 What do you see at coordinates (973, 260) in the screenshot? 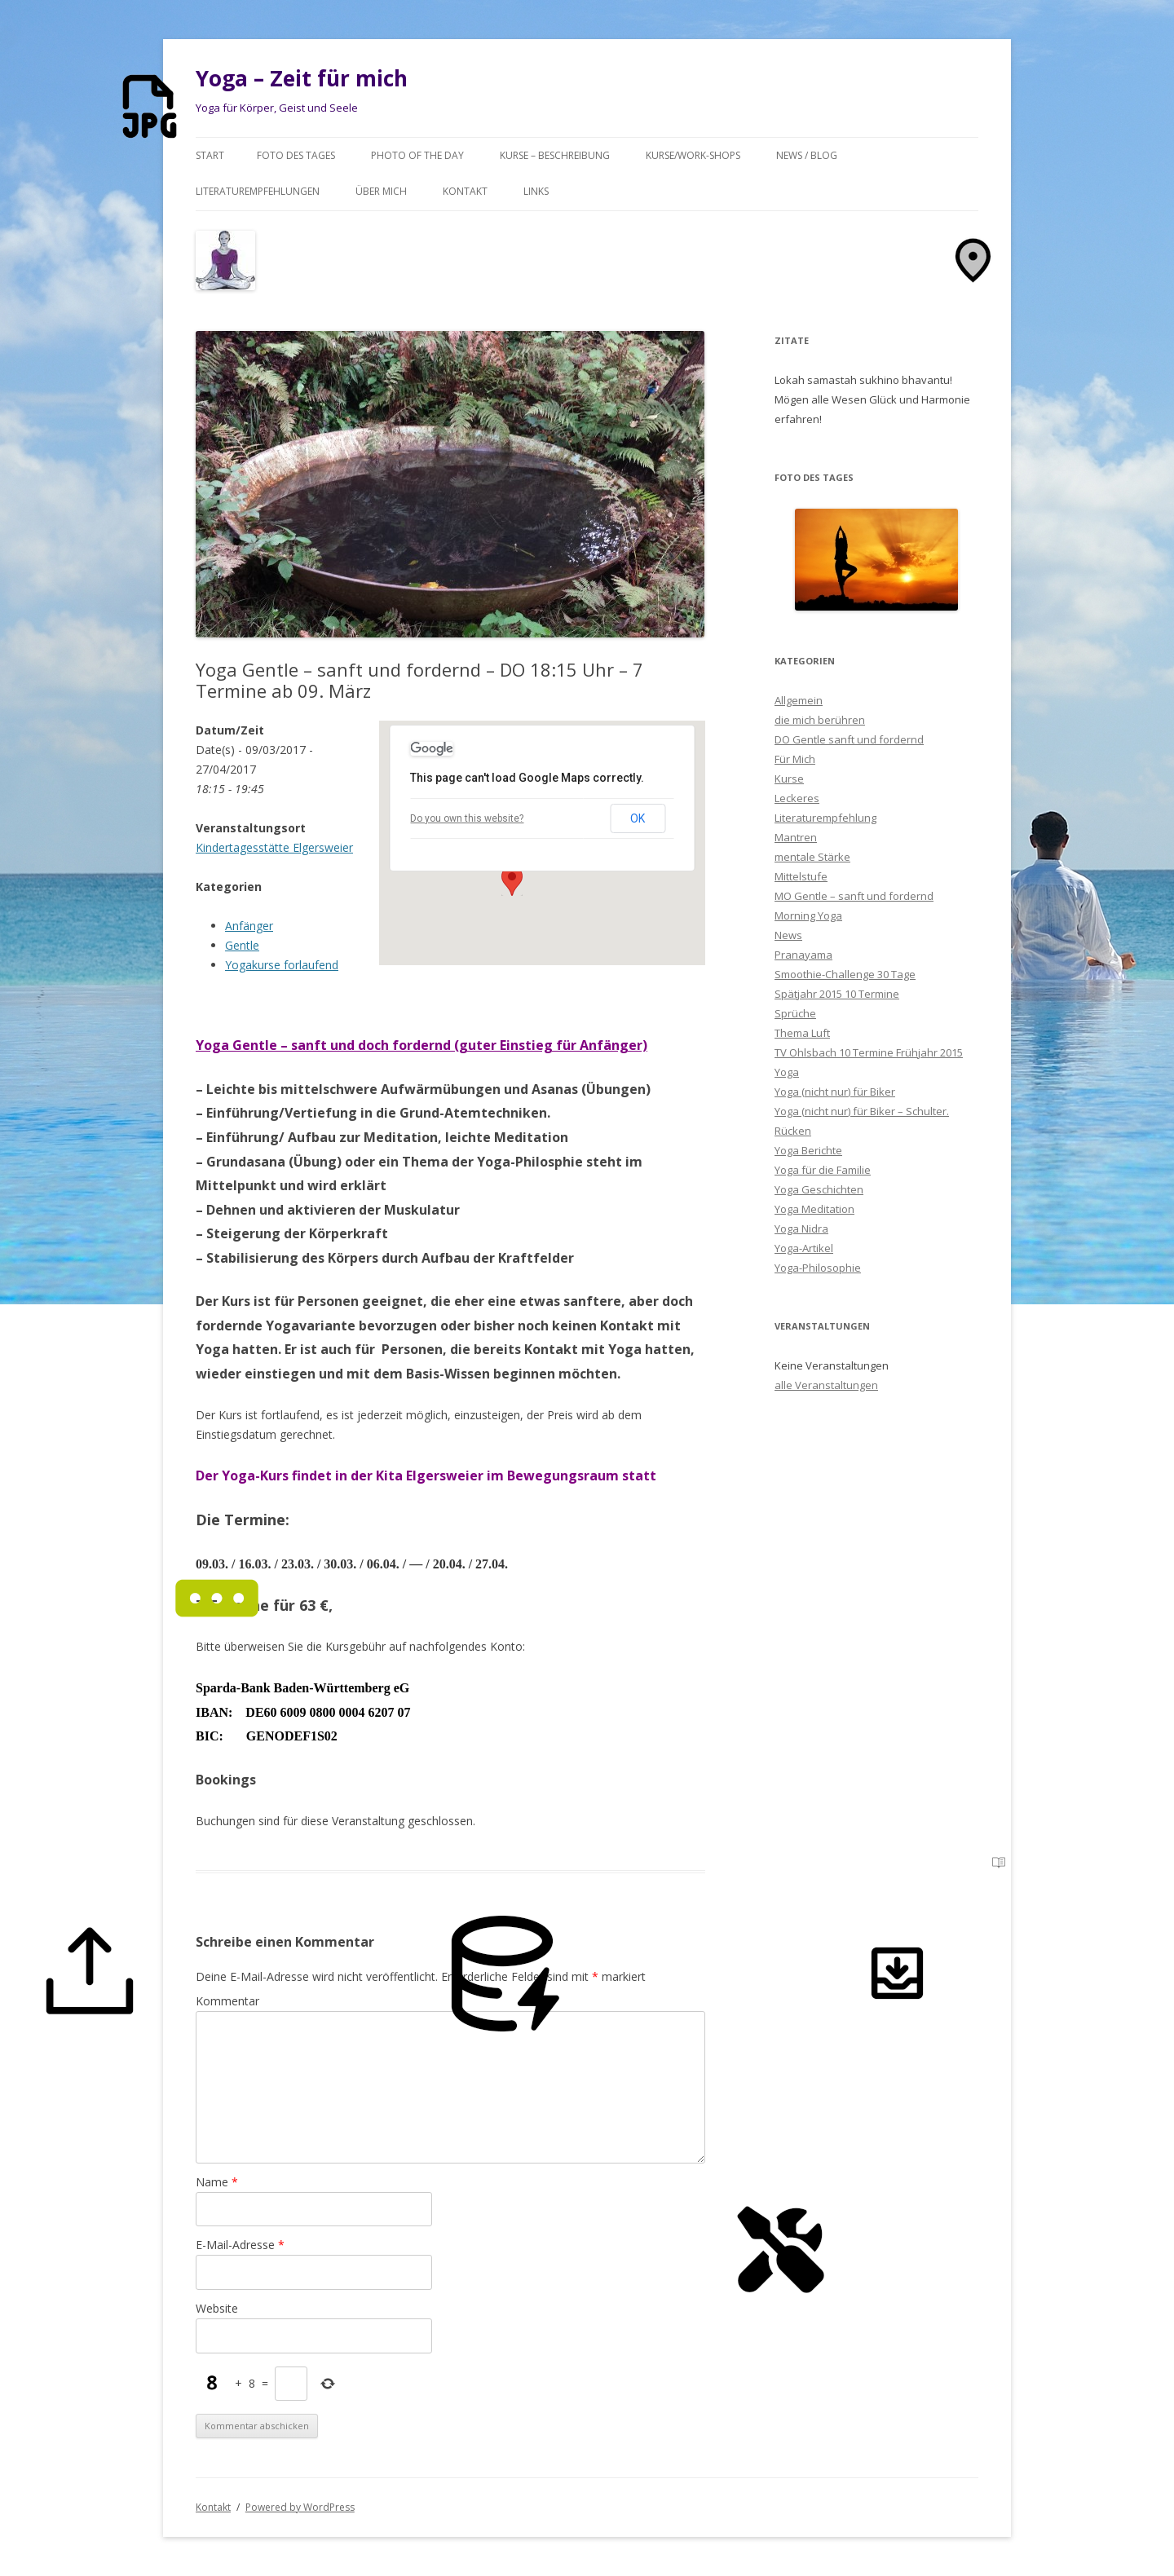
I see `view or select a location on the map` at bounding box center [973, 260].